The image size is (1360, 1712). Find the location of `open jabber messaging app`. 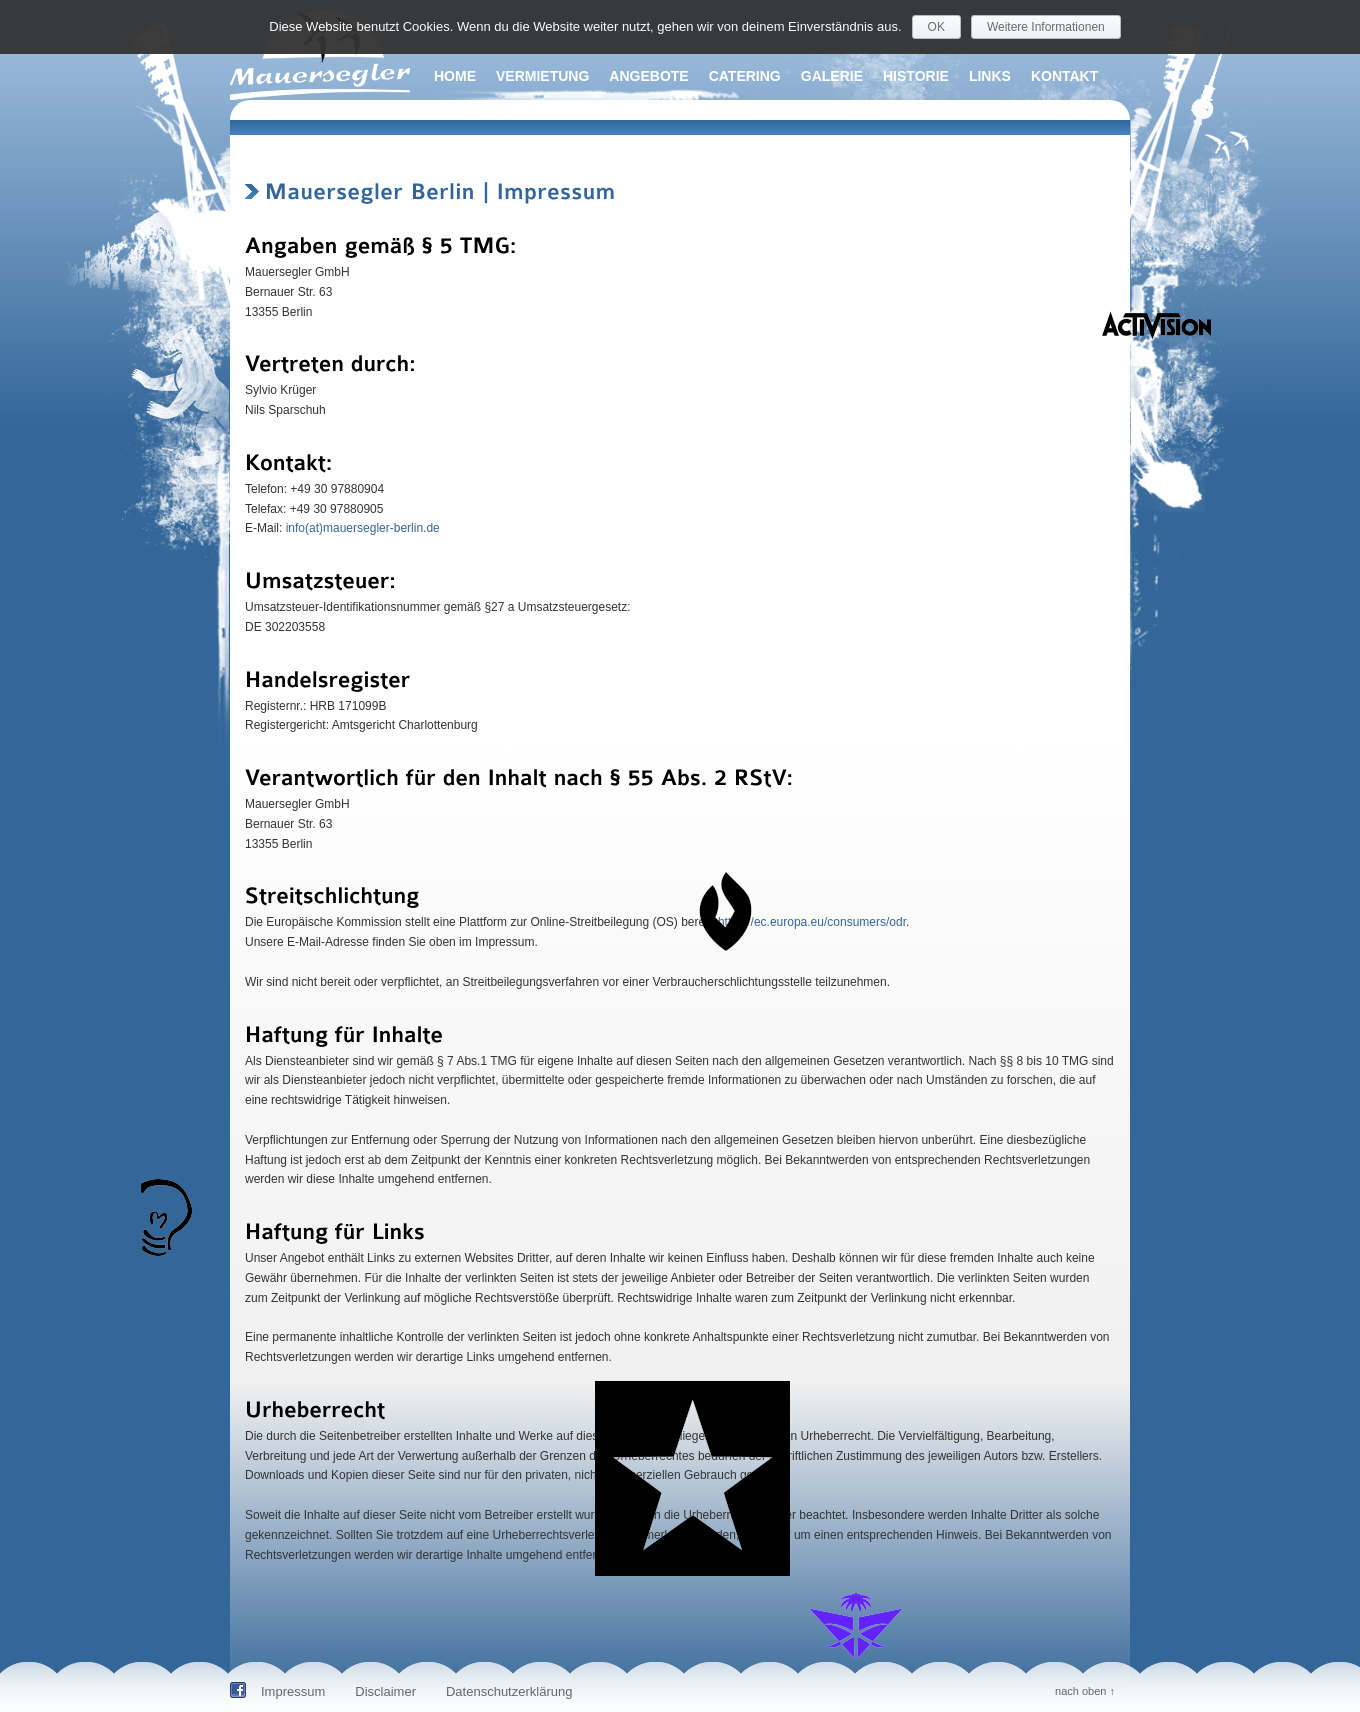

open jabber messaging app is located at coordinates (166, 1217).